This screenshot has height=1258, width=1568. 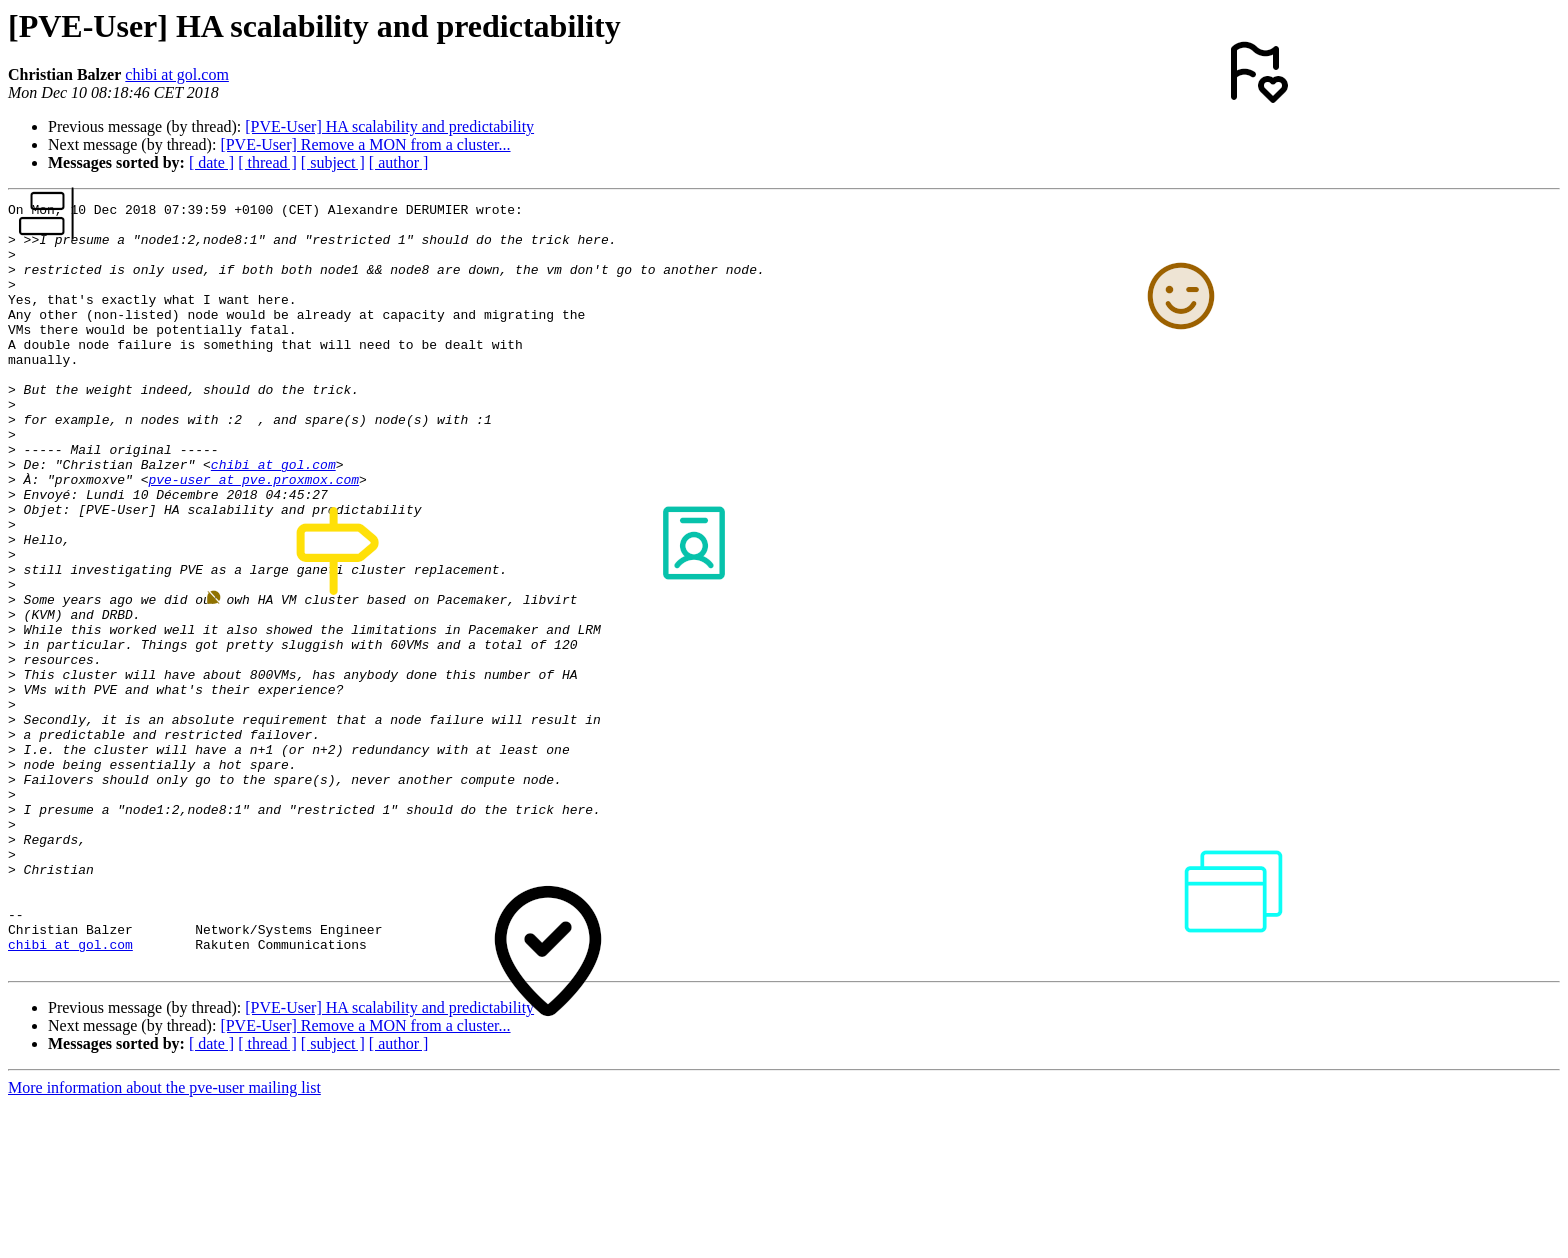 What do you see at coordinates (548, 951) in the screenshot?
I see `confirmed or verified location` at bounding box center [548, 951].